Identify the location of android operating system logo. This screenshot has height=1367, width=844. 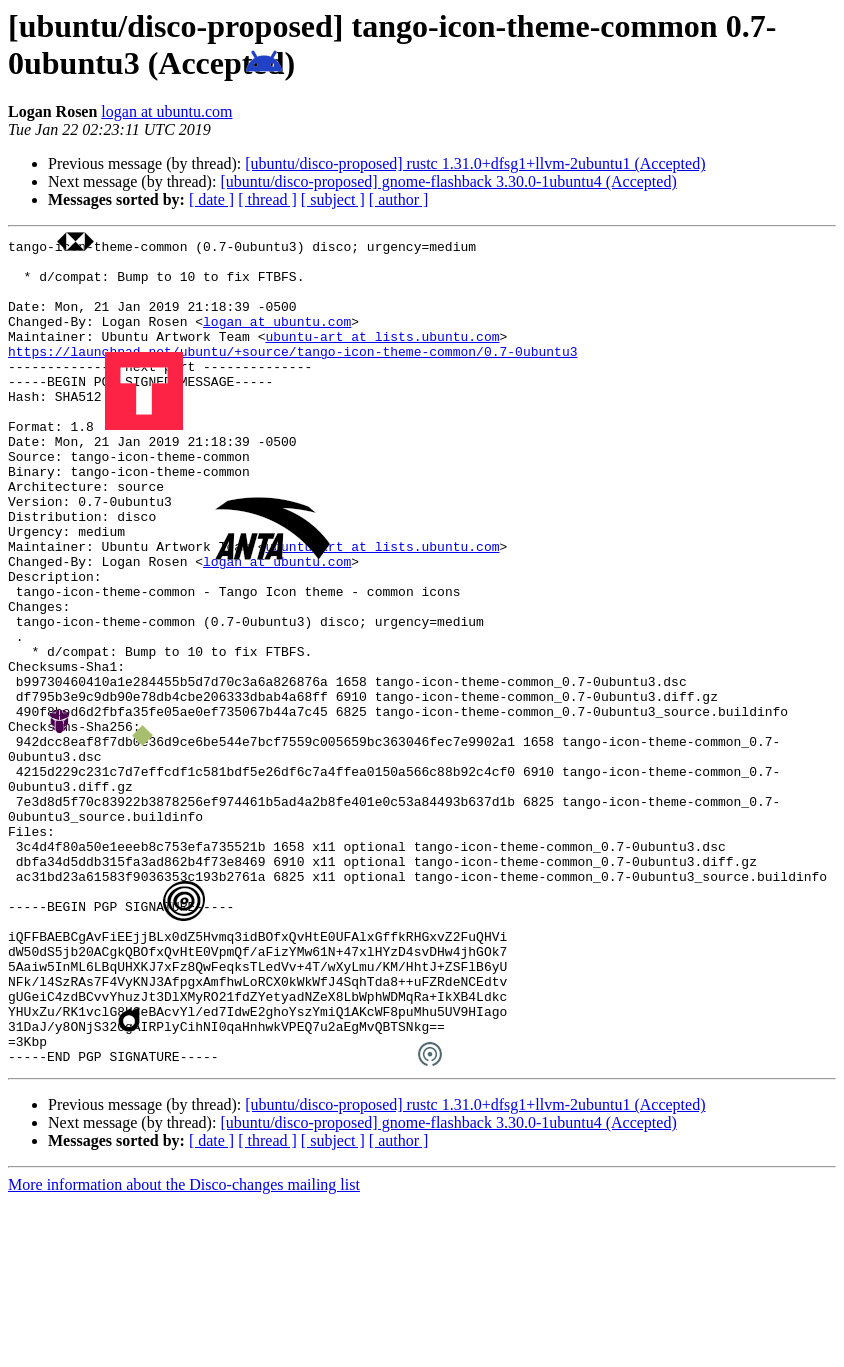
(264, 61).